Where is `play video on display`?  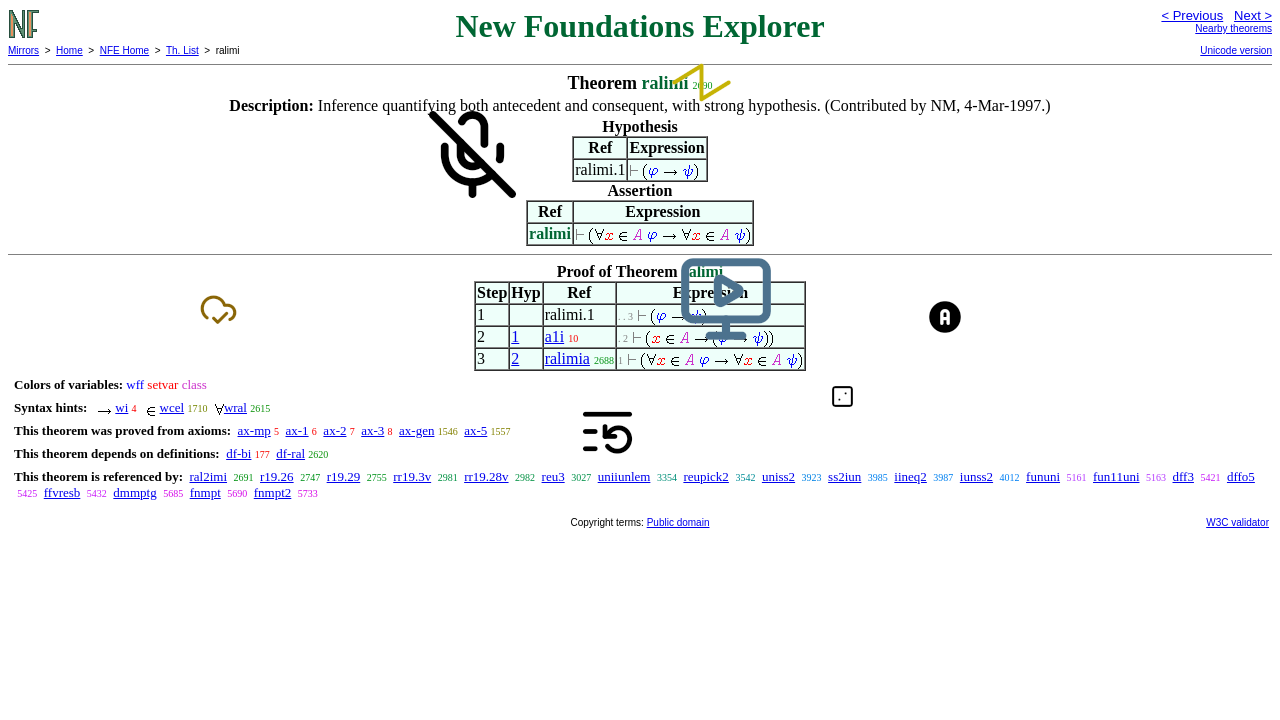 play video on display is located at coordinates (726, 299).